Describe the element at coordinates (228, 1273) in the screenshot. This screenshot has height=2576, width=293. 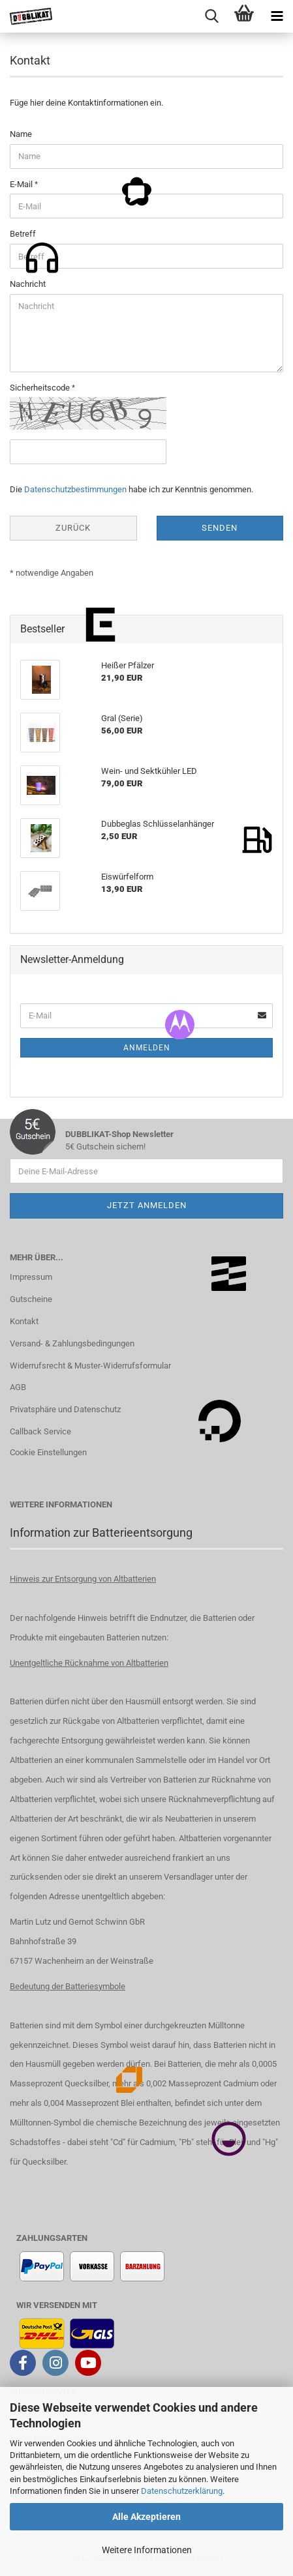
I see `rootsbedrock brand logo` at that location.